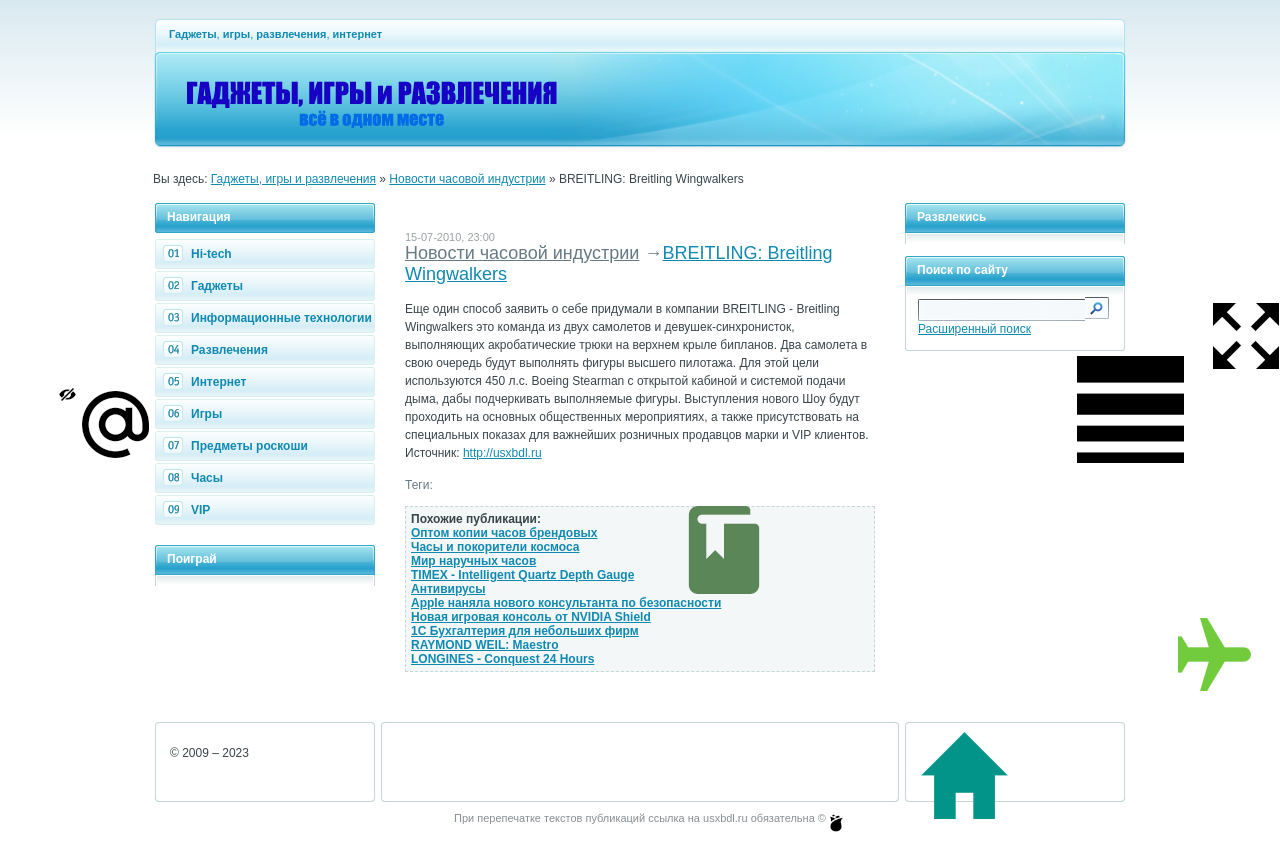  Describe the element at coordinates (115, 424) in the screenshot. I see `mention a user in a post or comment` at that location.